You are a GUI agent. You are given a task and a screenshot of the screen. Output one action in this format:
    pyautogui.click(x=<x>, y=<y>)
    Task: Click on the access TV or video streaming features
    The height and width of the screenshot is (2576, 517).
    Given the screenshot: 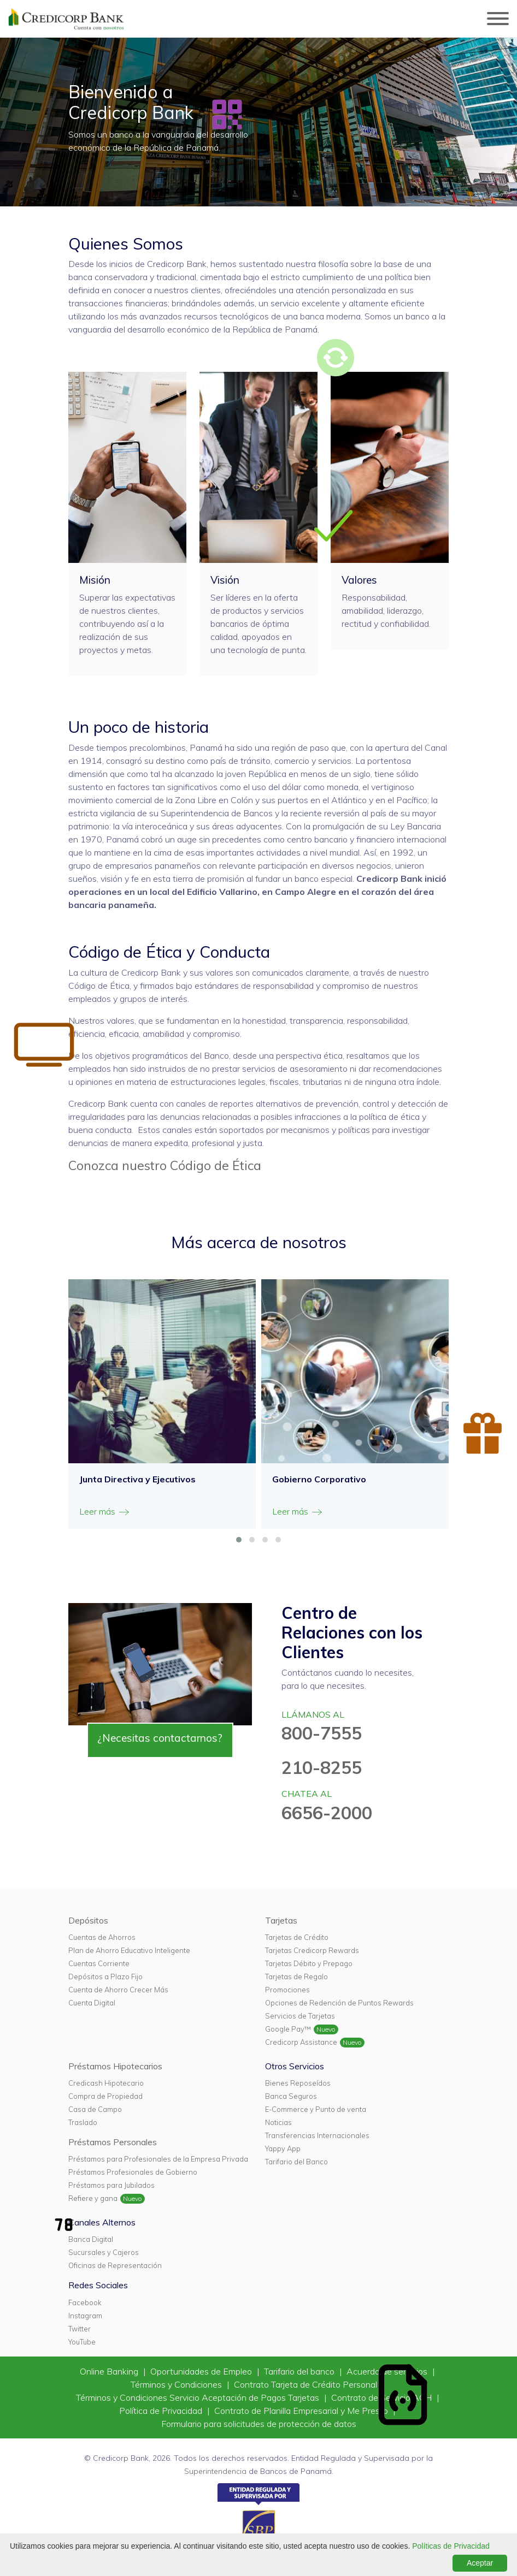 What is the action you would take?
    pyautogui.click(x=44, y=1044)
    